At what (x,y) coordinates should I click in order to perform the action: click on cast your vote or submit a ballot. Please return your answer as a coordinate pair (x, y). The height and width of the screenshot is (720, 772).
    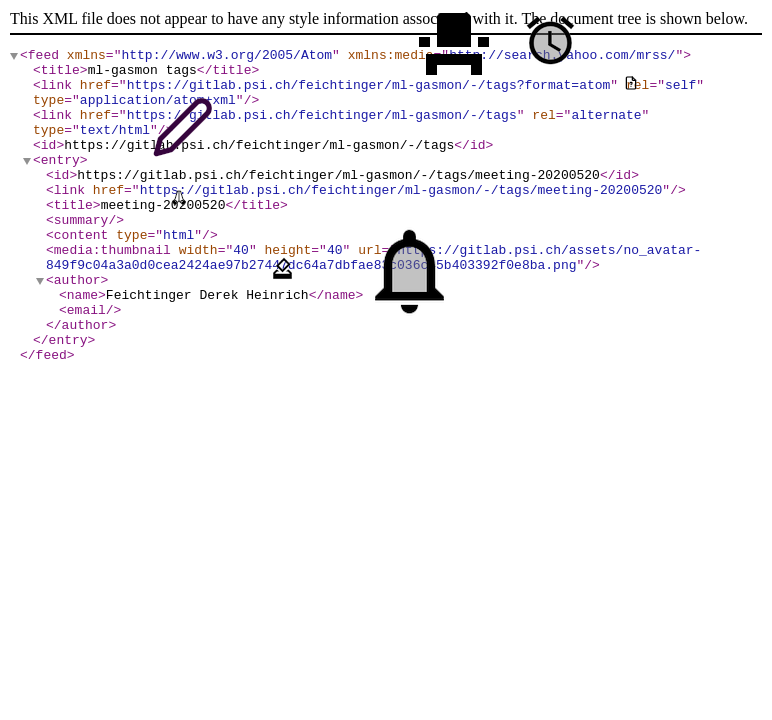
    Looking at the image, I should click on (282, 268).